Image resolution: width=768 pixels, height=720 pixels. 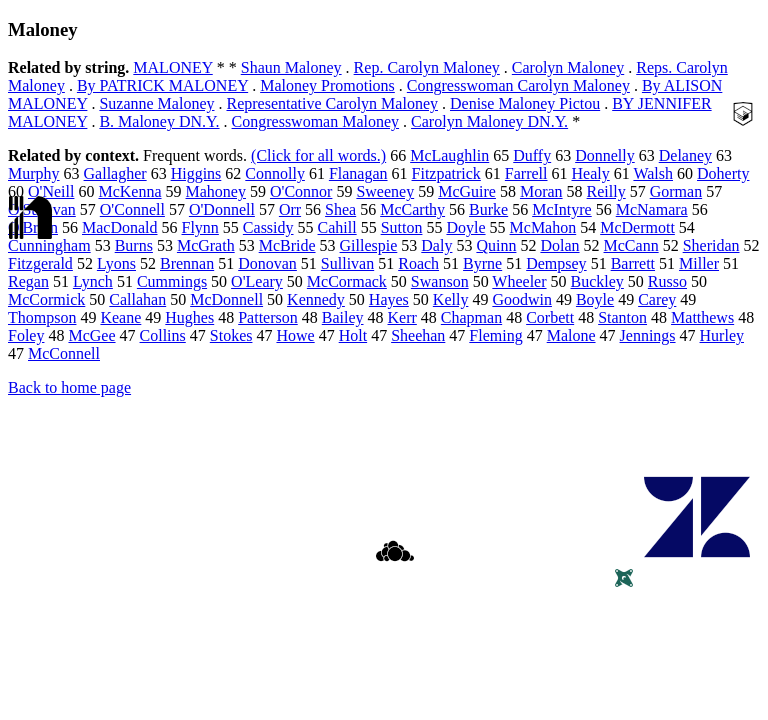 I want to click on open owncloud file storage app, so click(x=395, y=551).